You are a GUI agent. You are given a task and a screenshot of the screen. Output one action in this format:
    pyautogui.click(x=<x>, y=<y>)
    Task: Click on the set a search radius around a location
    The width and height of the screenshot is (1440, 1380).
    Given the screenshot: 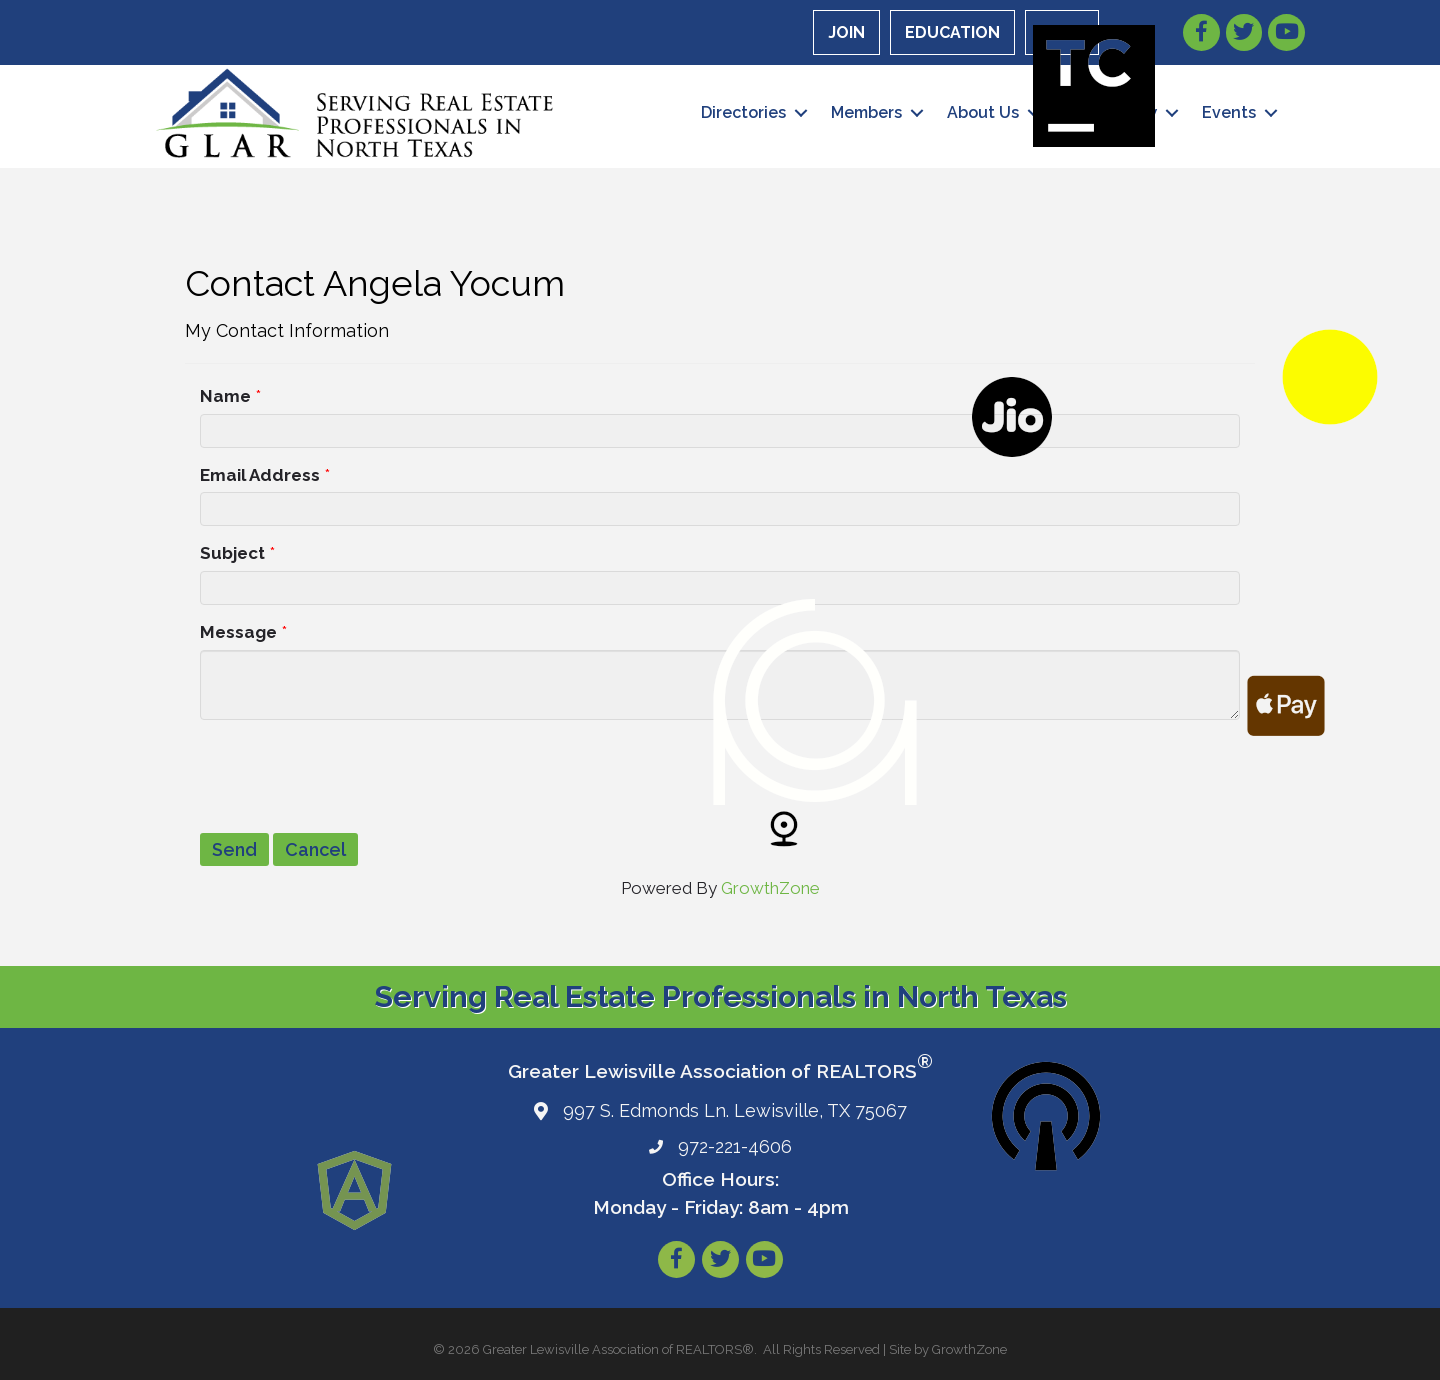 What is the action you would take?
    pyautogui.click(x=784, y=828)
    